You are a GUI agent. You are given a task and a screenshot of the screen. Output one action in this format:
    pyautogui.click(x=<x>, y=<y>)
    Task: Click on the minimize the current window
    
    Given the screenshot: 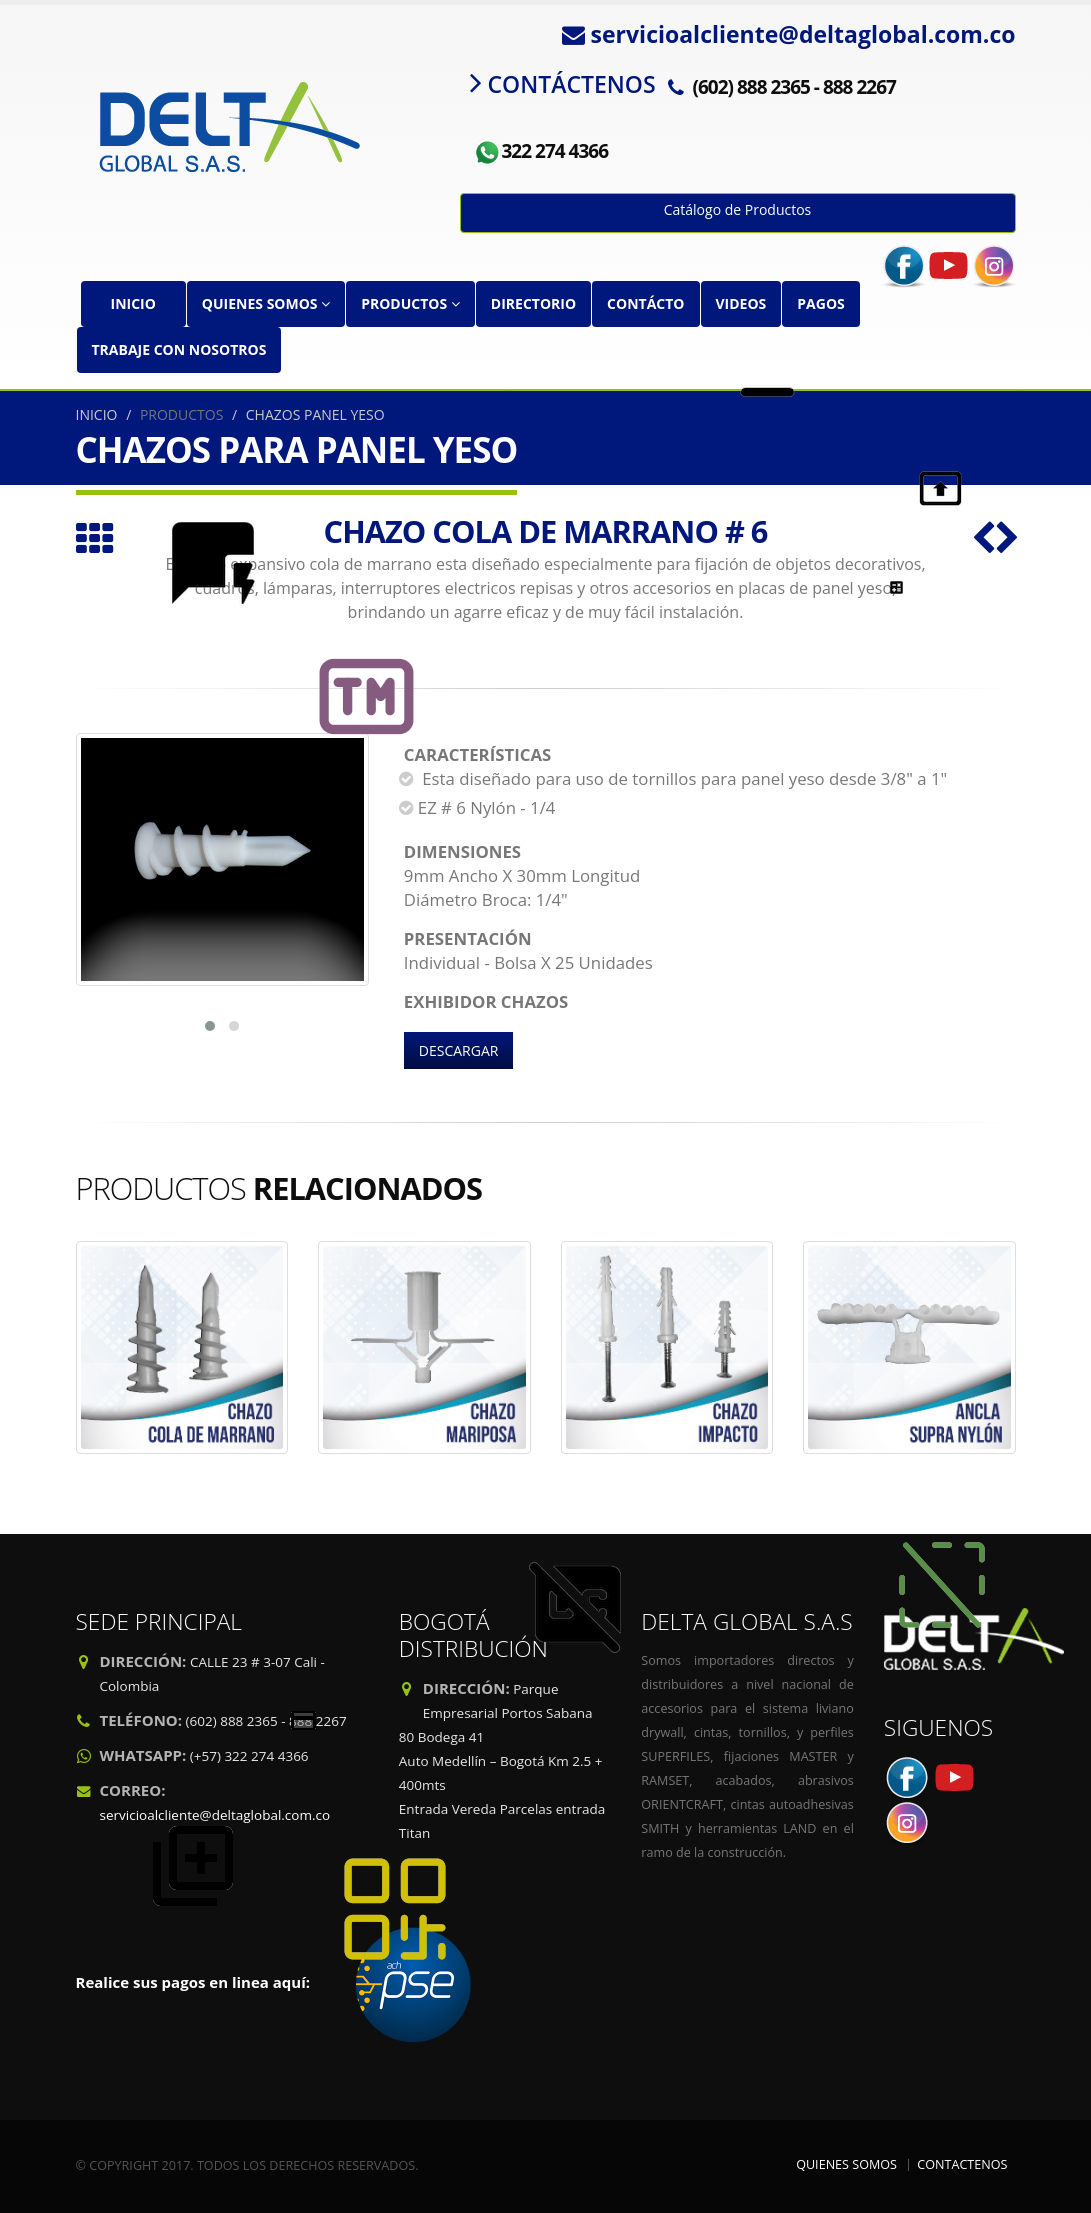 What is the action you would take?
    pyautogui.click(x=767, y=356)
    